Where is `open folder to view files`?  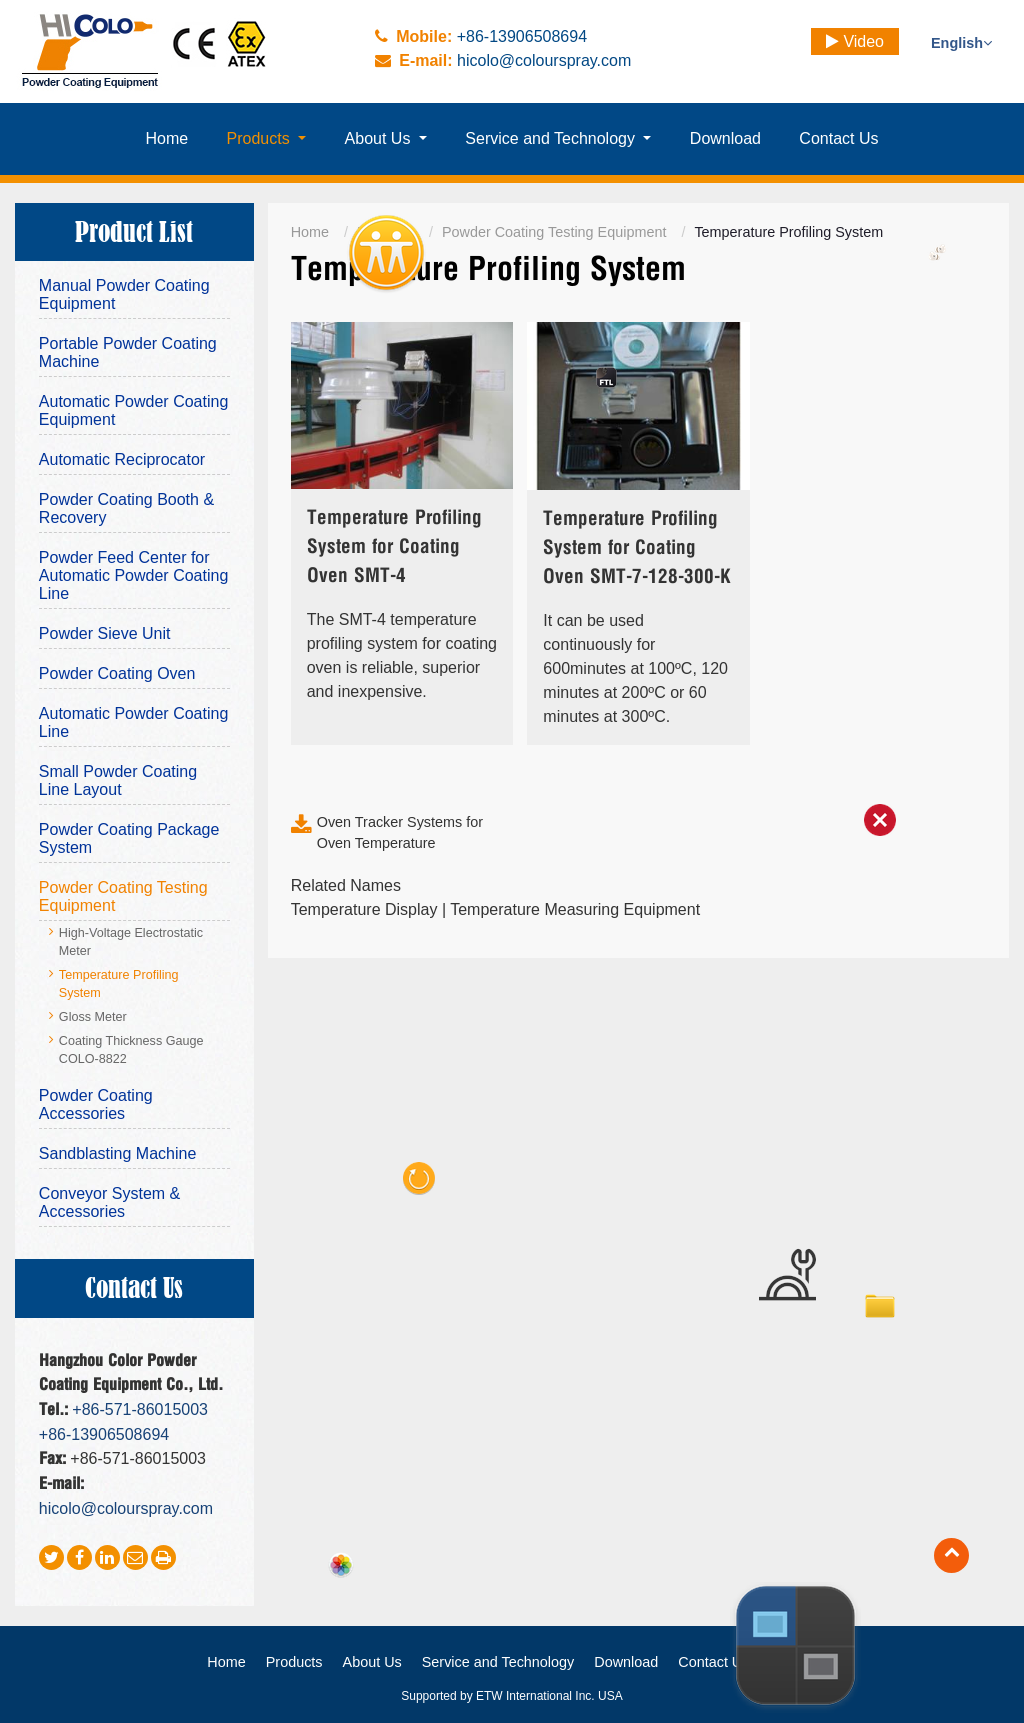 open folder to view files is located at coordinates (880, 1306).